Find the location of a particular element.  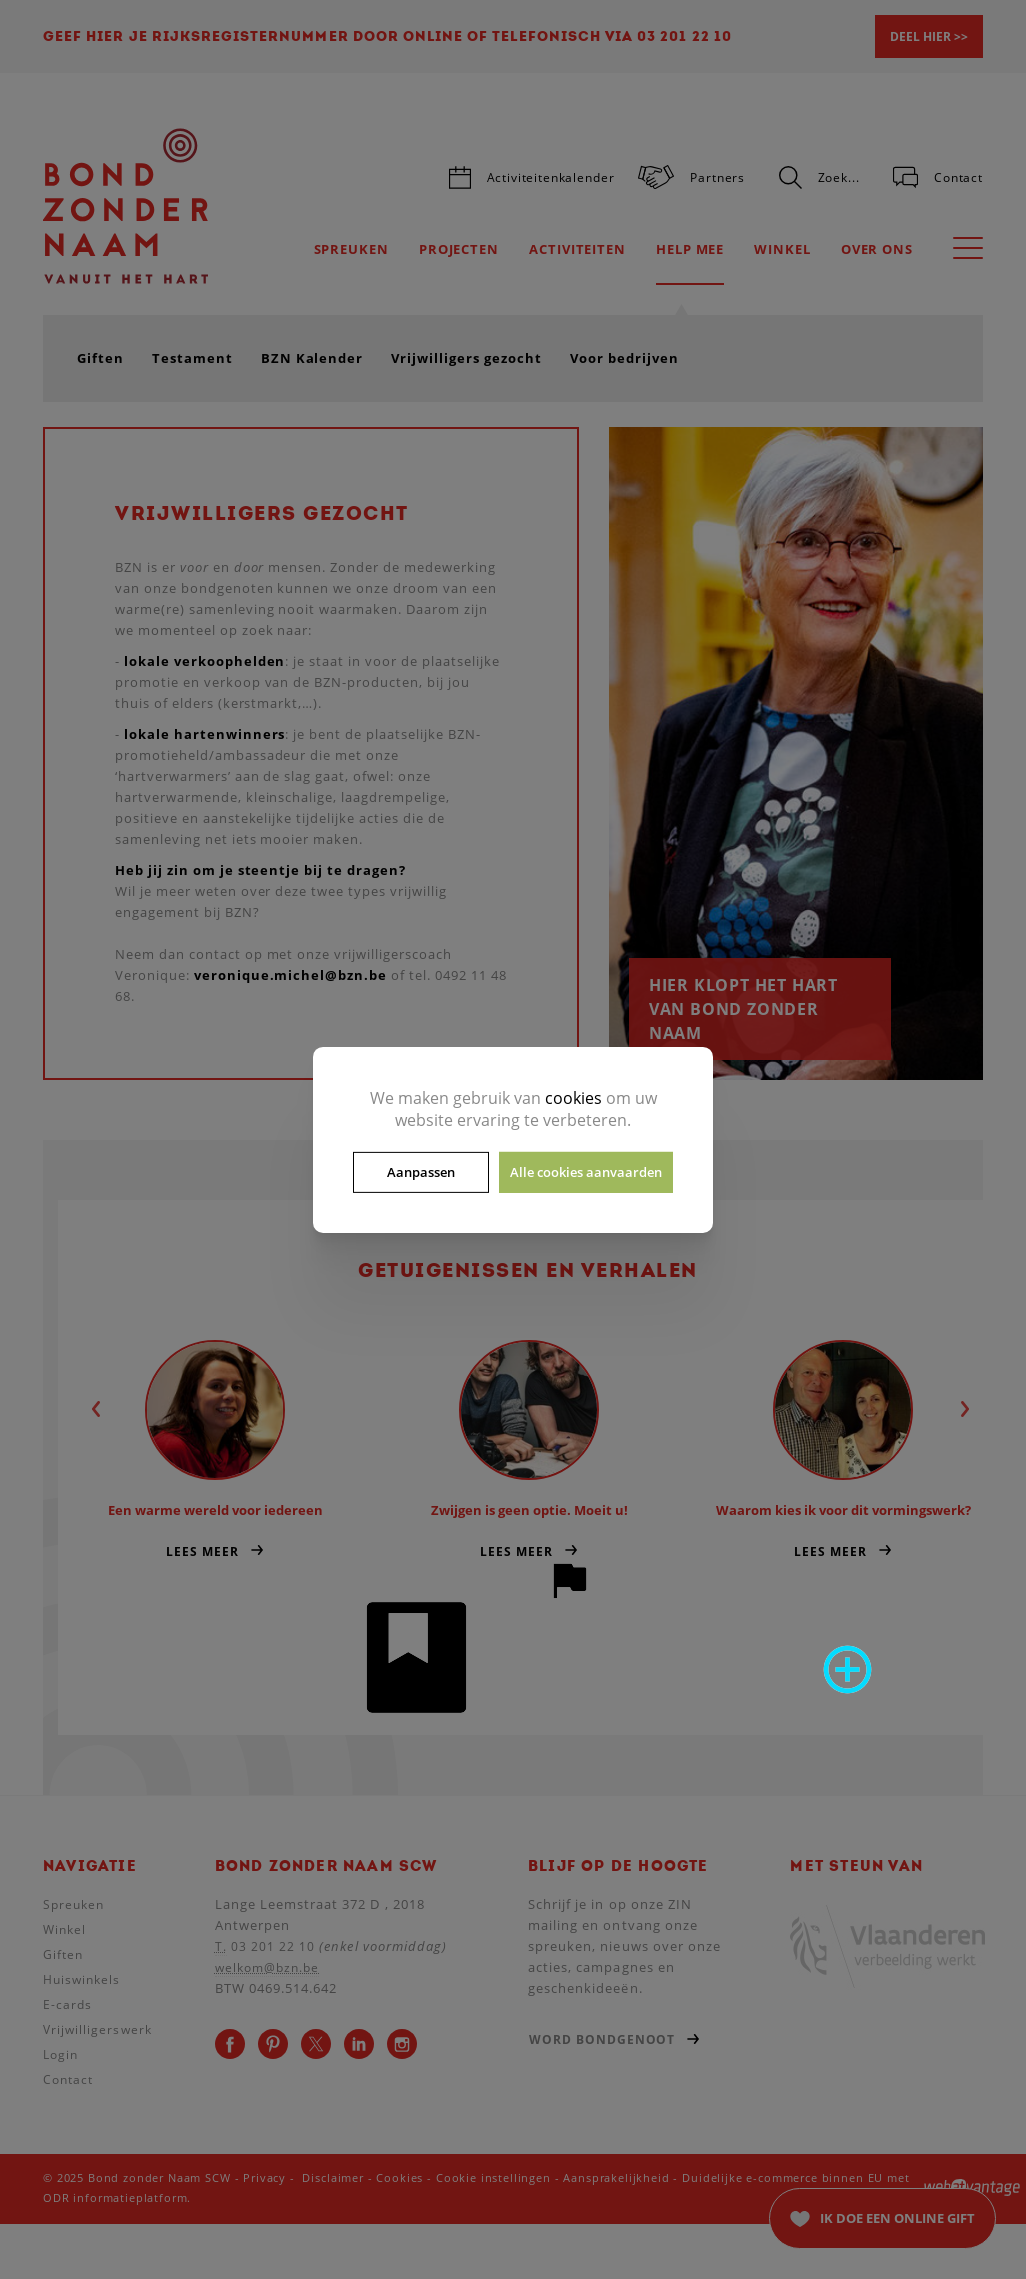

flag or mark an item for follow-up is located at coordinates (570, 1580).